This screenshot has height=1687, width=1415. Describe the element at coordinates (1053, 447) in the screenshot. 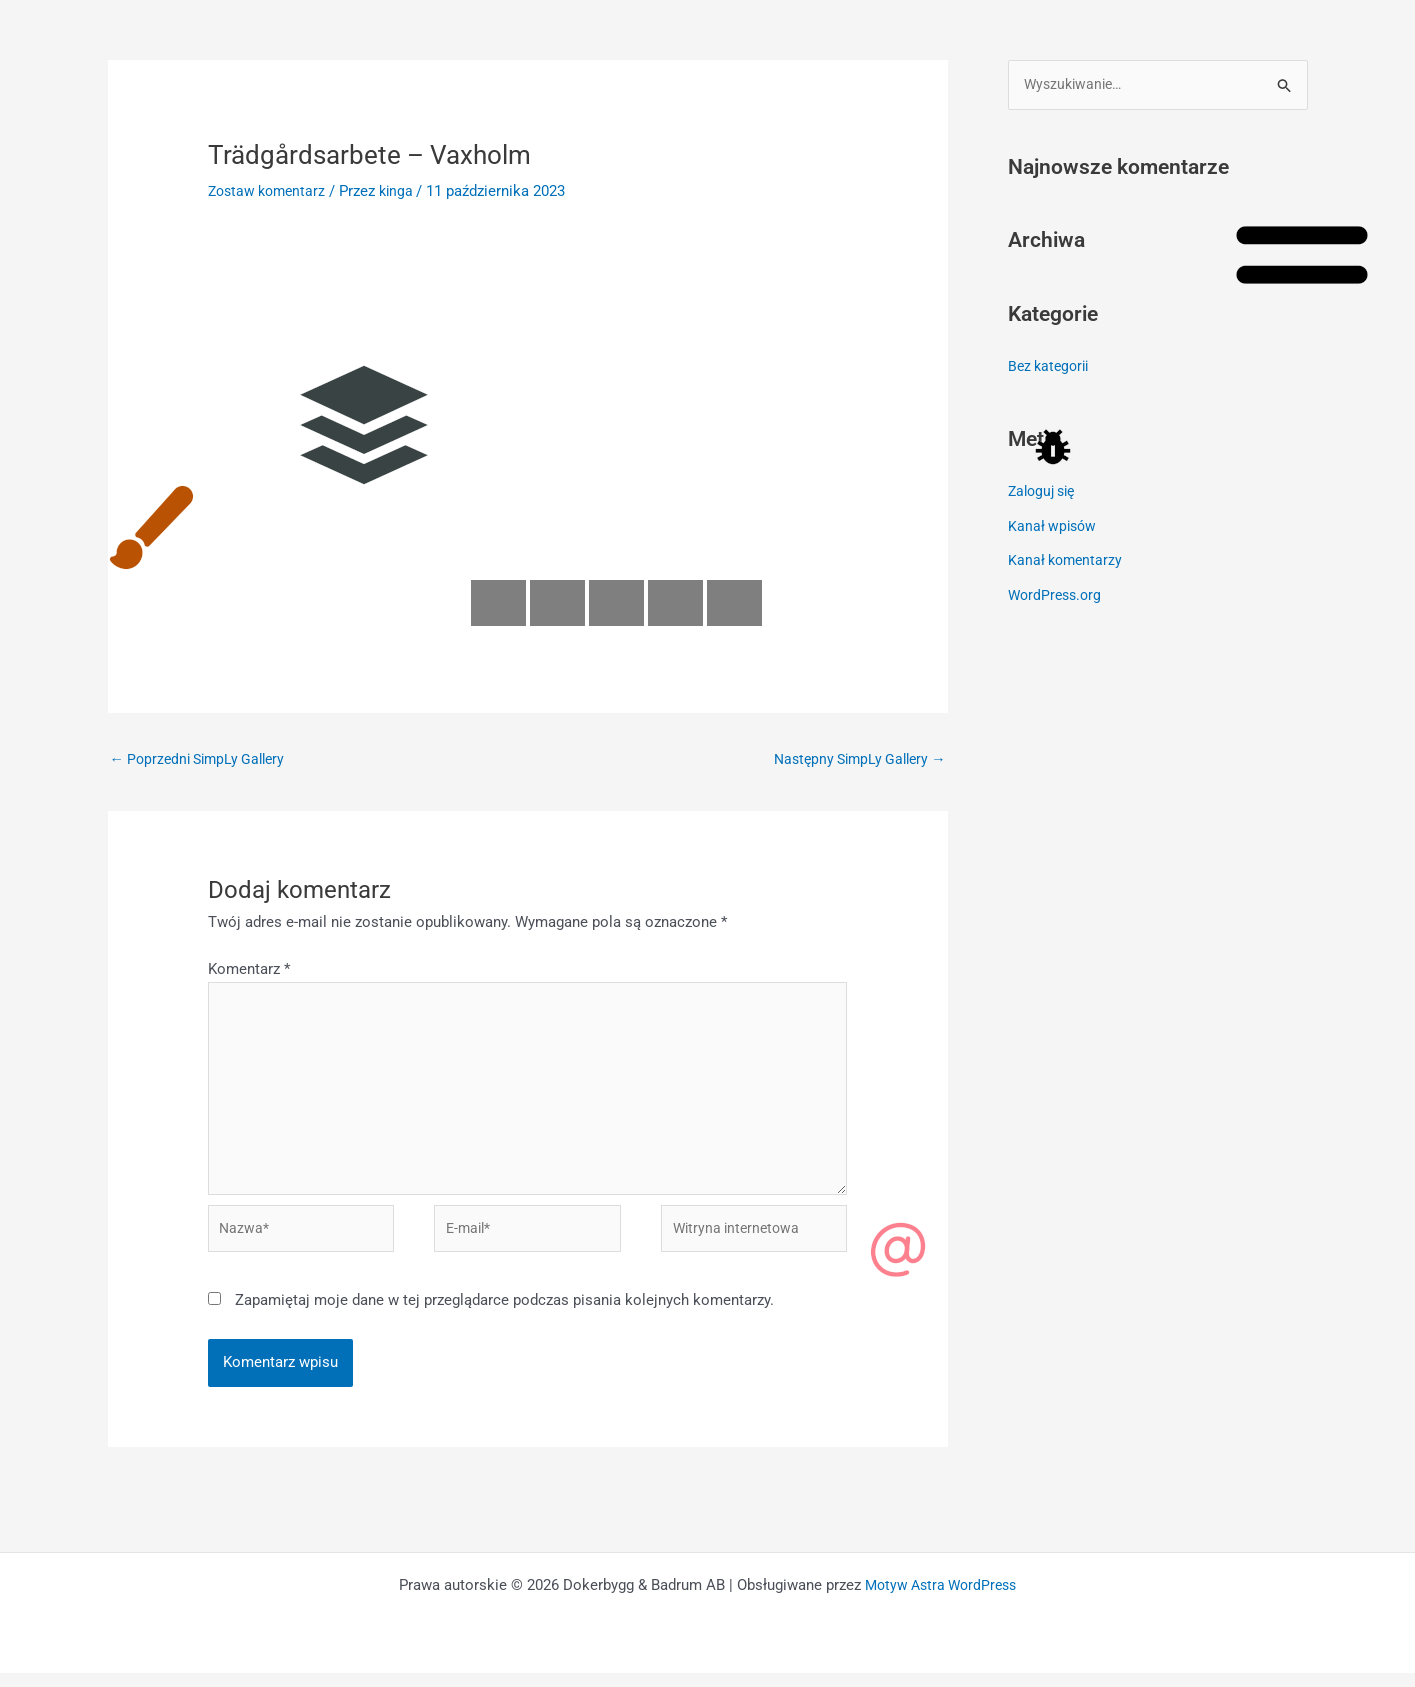

I see `find pest control services nearby` at that location.